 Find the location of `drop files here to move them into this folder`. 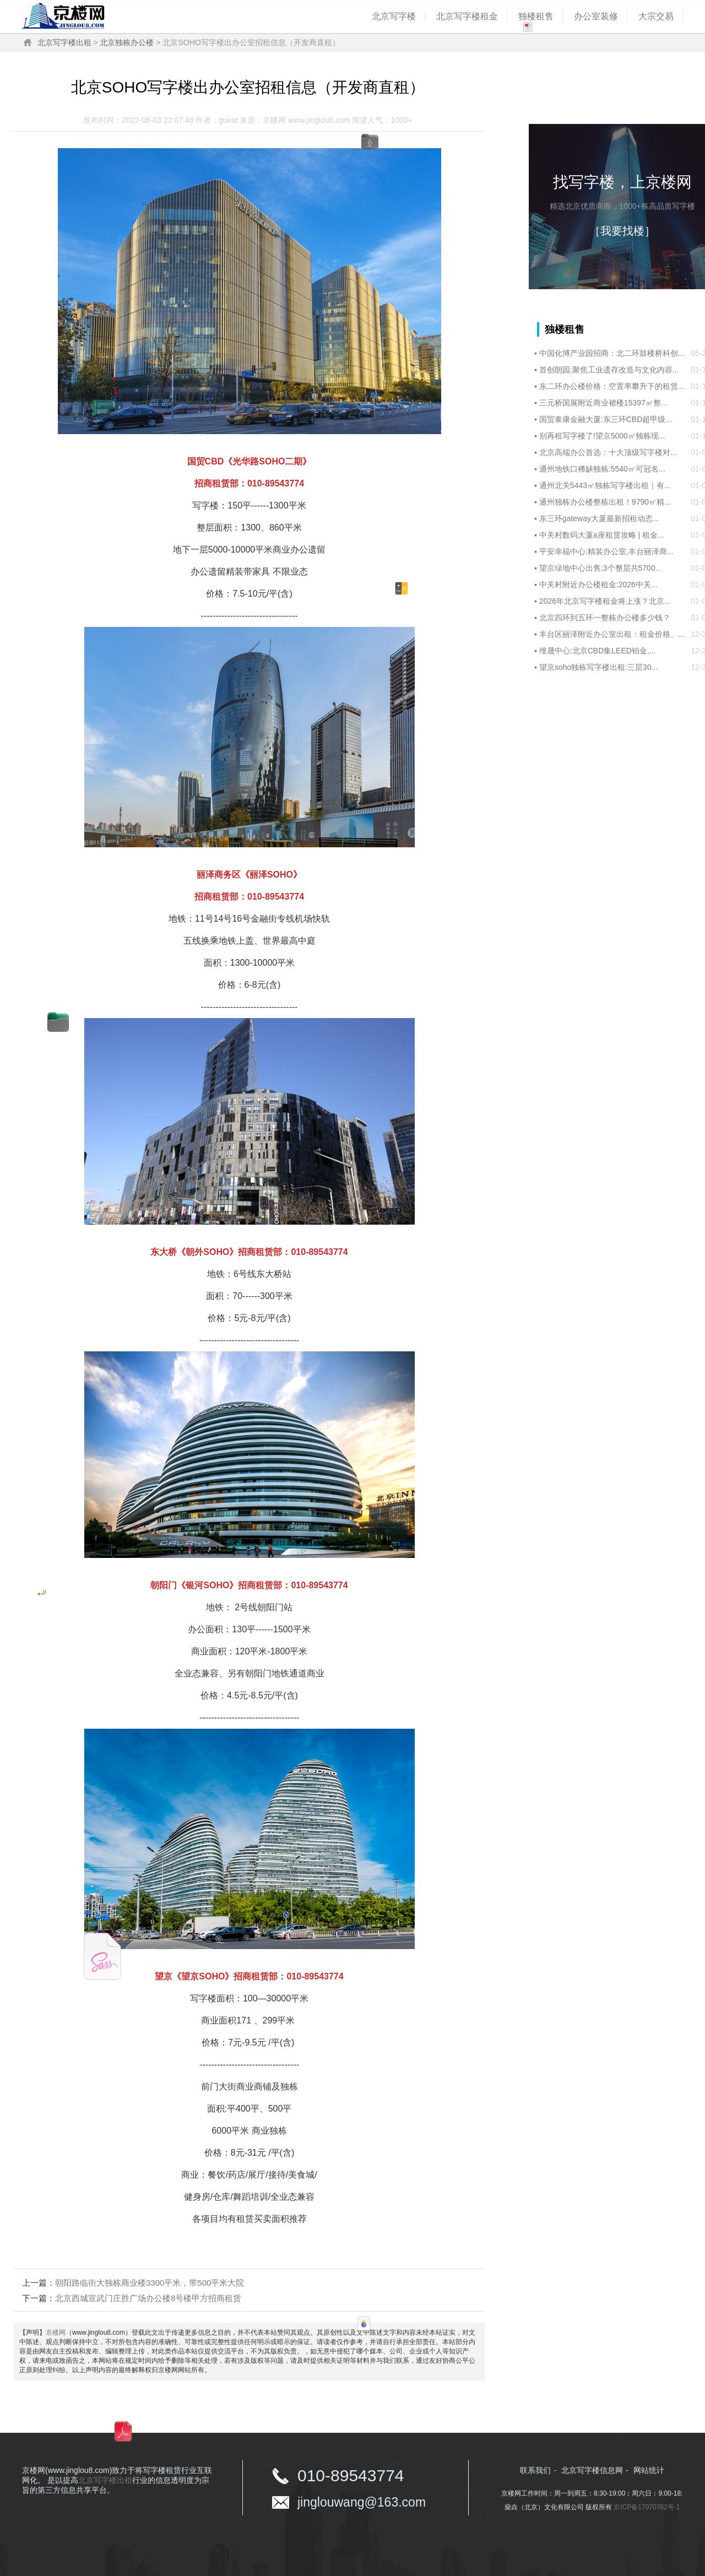

drop files here to move them into this folder is located at coordinates (58, 1021).